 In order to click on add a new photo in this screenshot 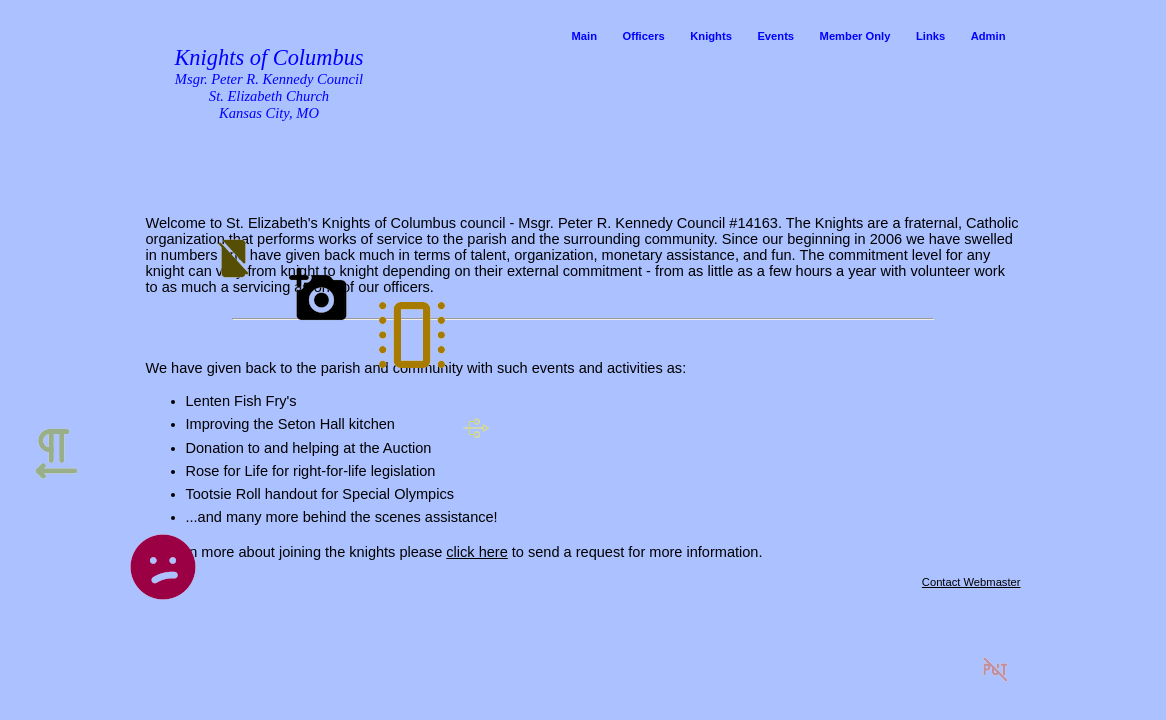, I will do `click(319, 295)`.